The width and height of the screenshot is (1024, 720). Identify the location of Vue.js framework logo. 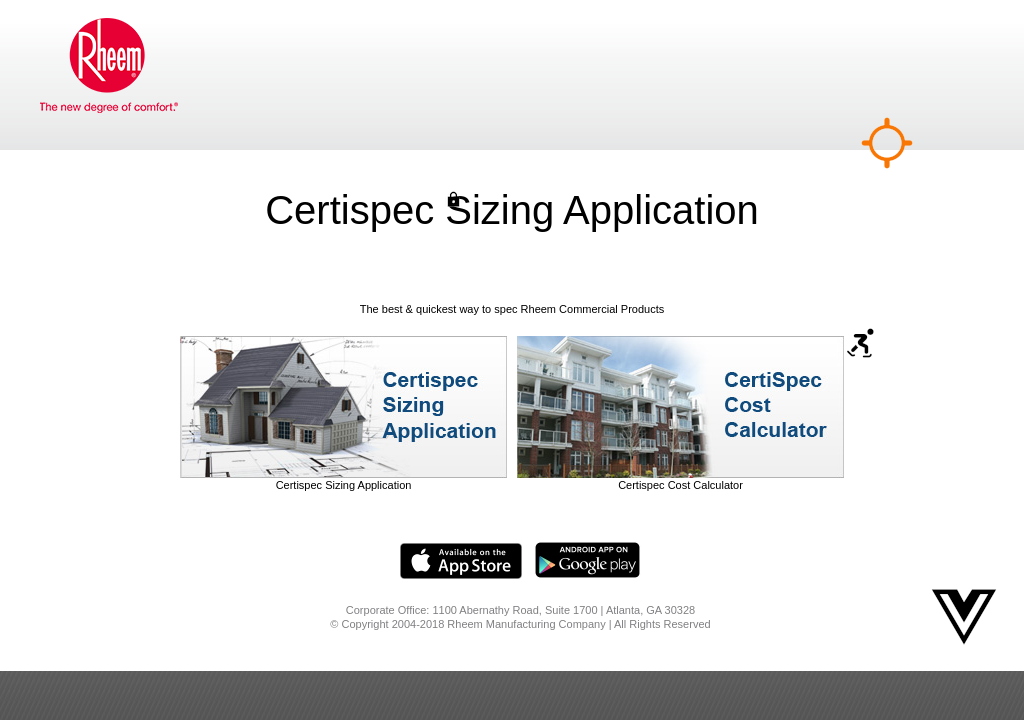
(964, 617).